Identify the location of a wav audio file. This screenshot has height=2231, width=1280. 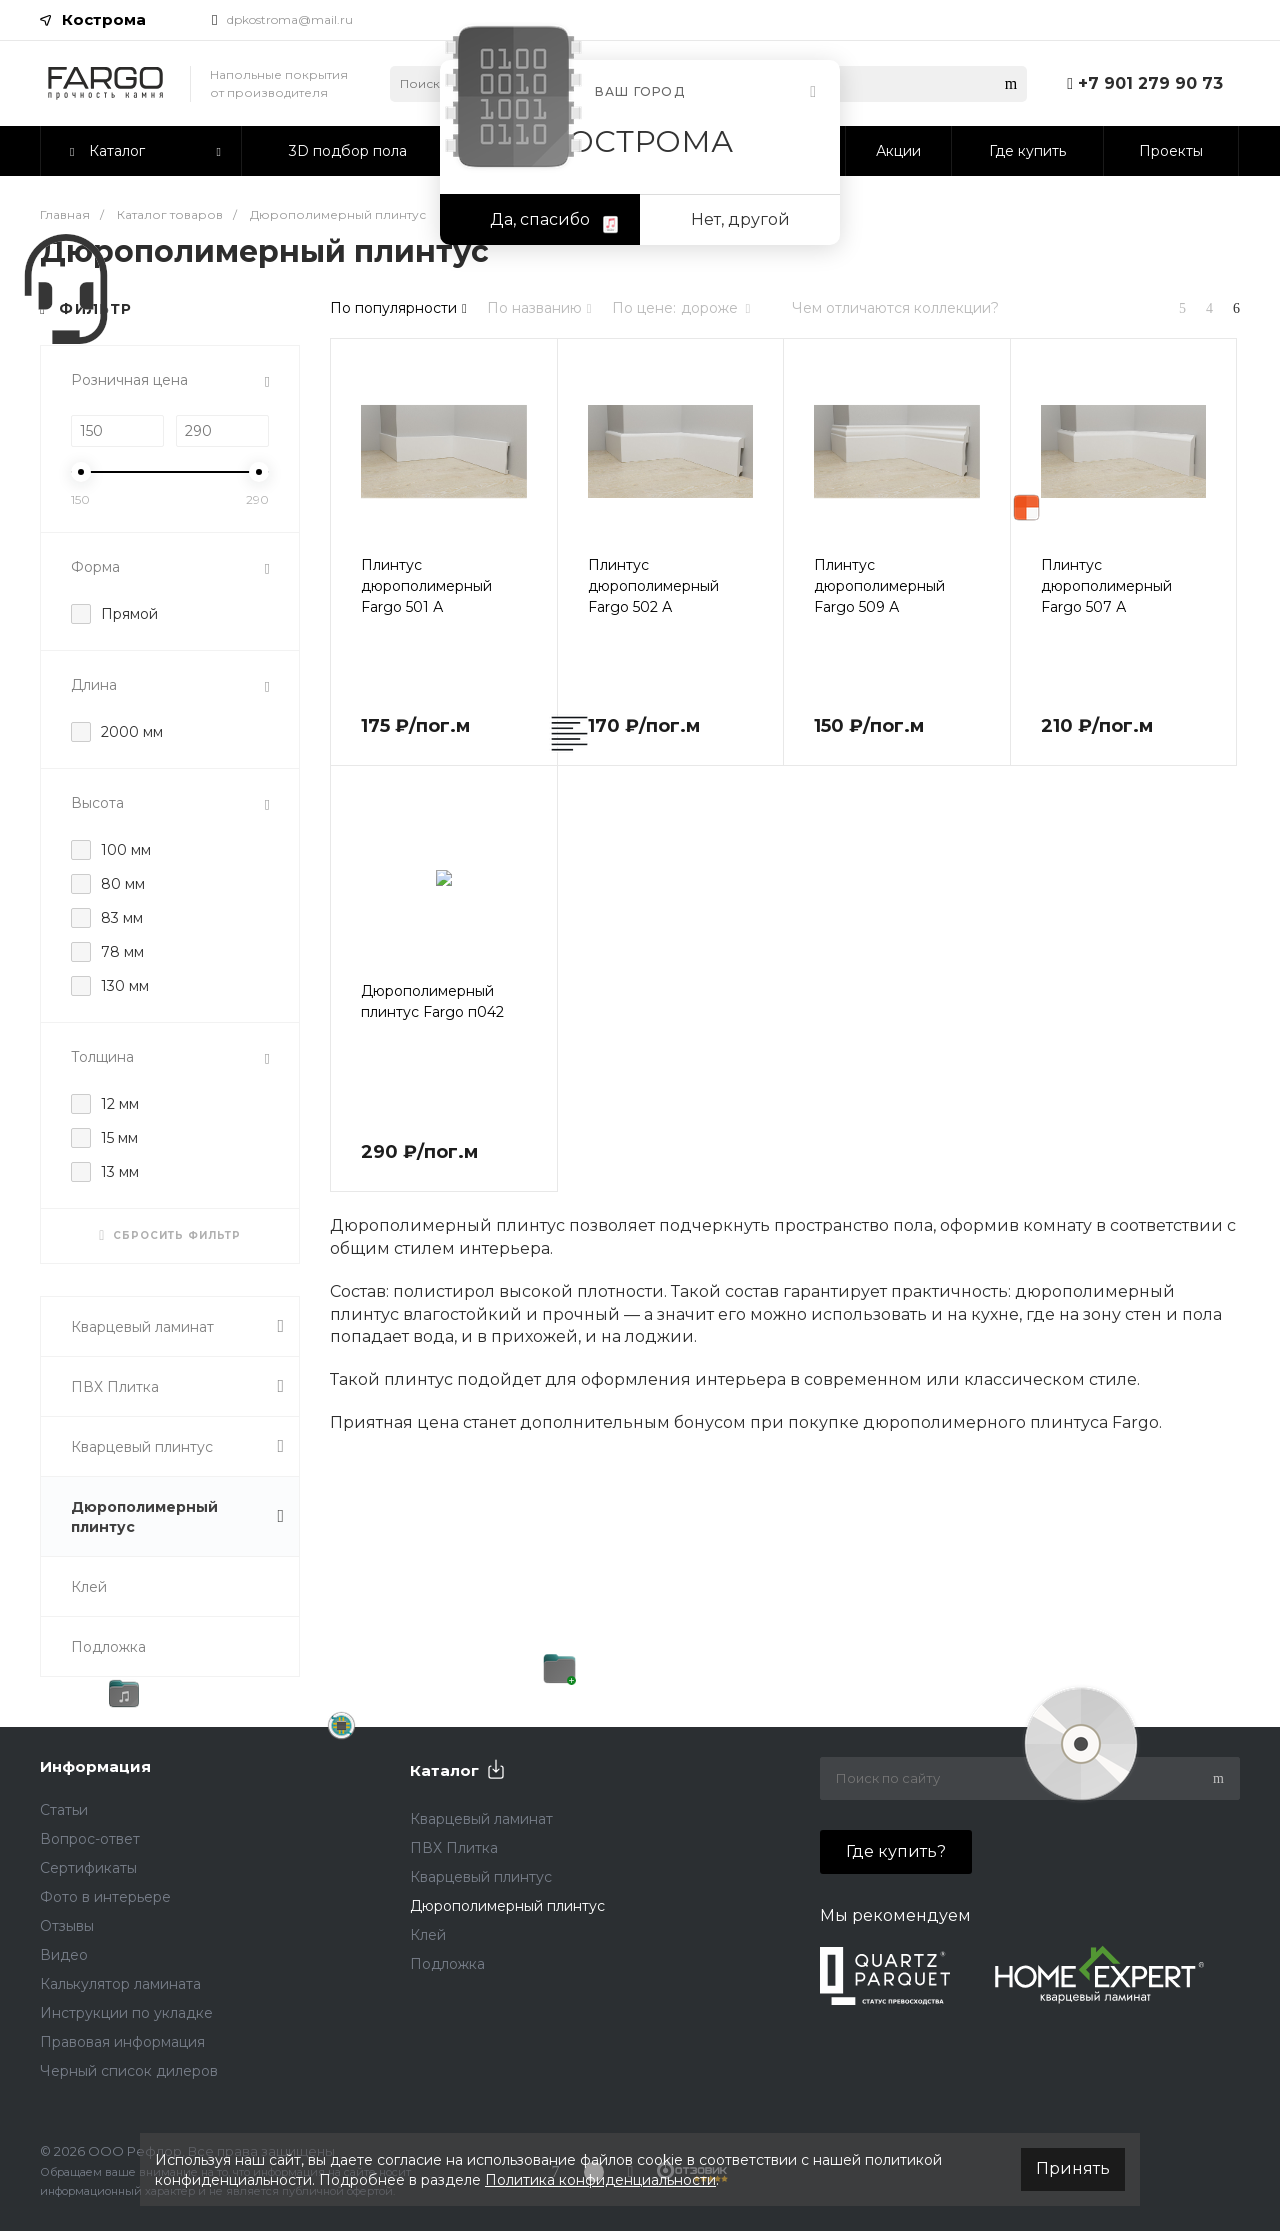
(610, 224).